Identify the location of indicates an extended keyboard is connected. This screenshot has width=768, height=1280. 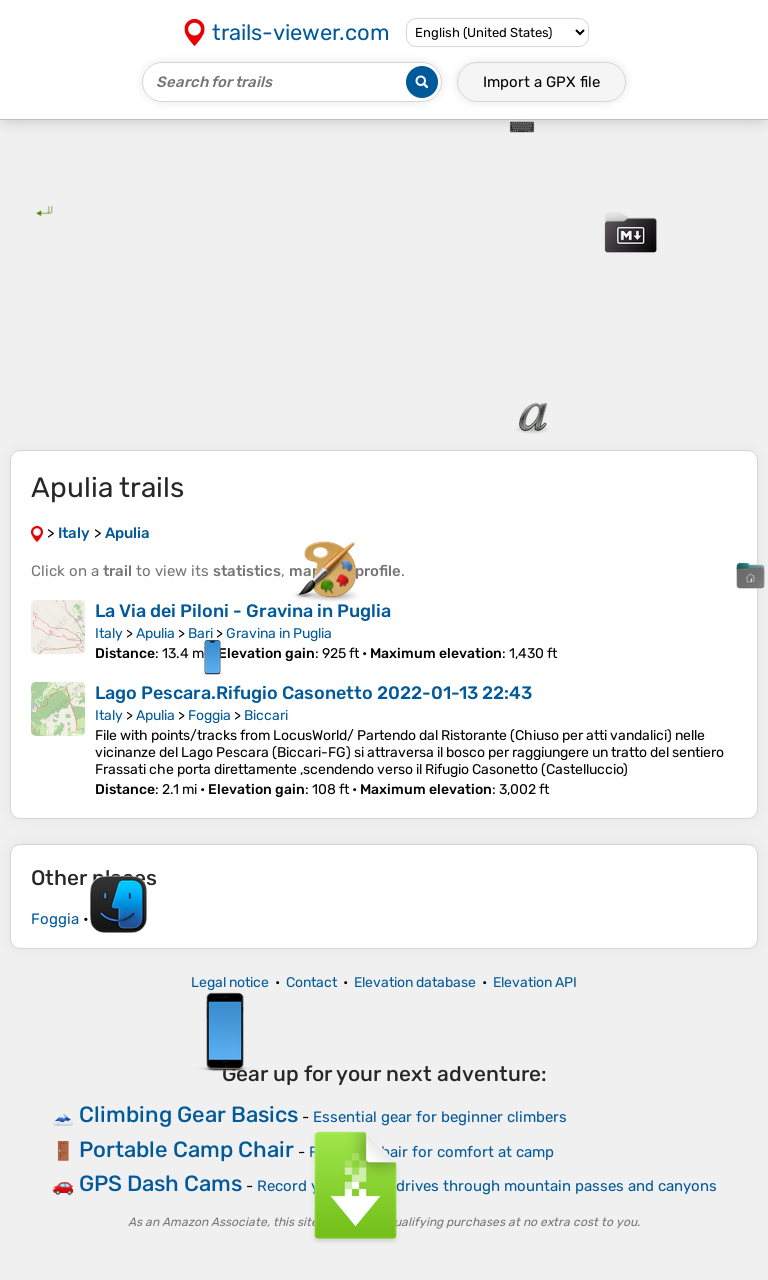
(522, 127).